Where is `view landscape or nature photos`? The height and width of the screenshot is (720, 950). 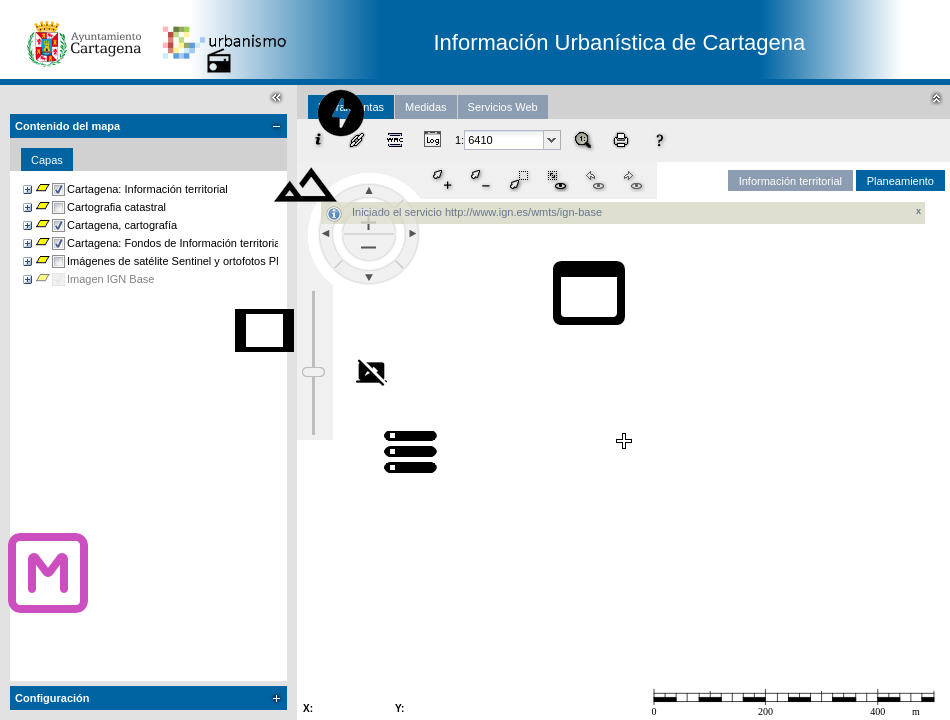
view landscape or nature photos is located at coordinates (305, 184).